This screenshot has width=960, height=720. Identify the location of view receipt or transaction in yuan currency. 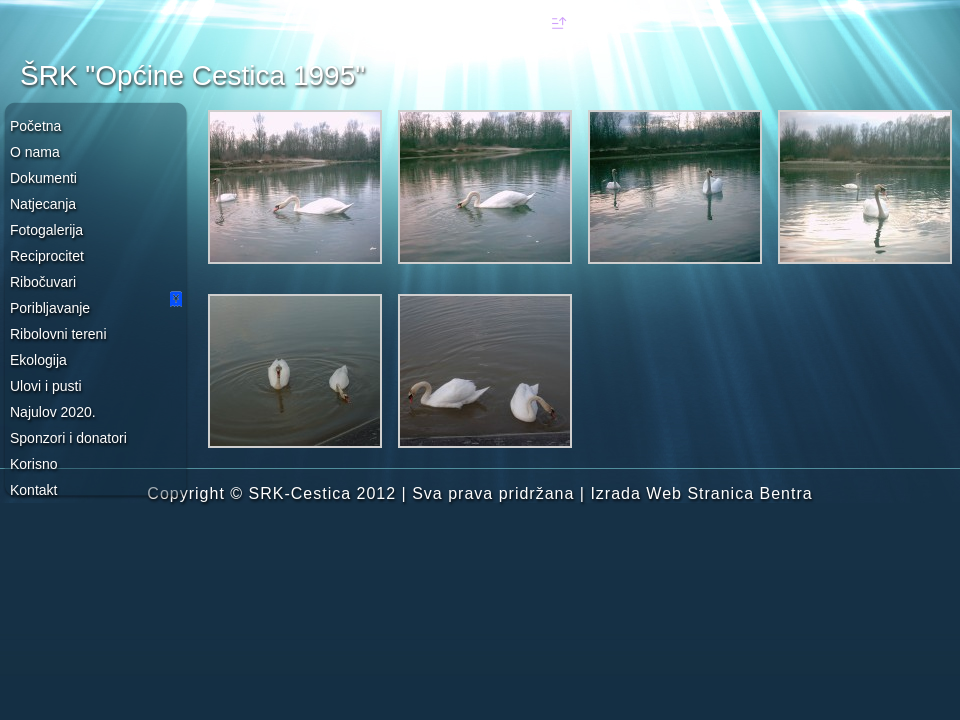
(176, 299).